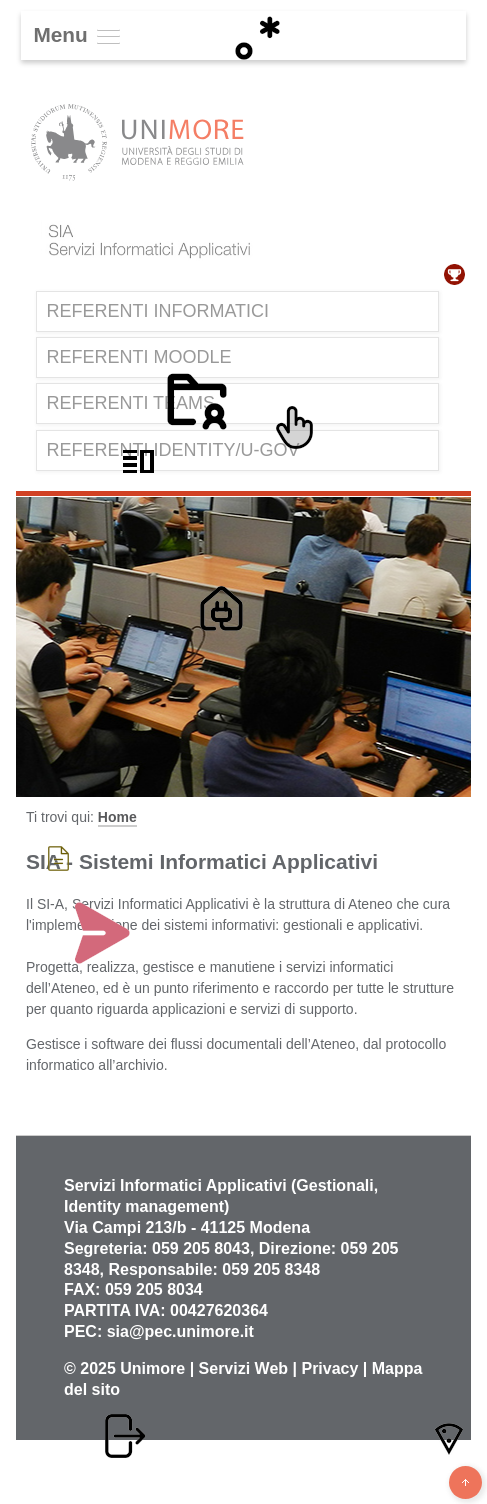  I want to click on view achievements or accomplishments in your feed, so click(454, 274).